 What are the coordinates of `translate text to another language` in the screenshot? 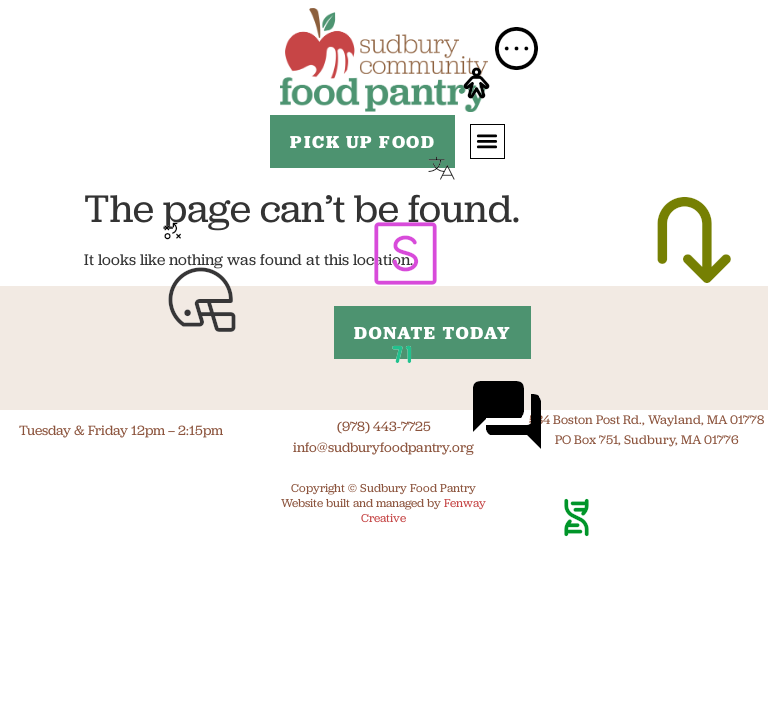 It's located at (440, 168).